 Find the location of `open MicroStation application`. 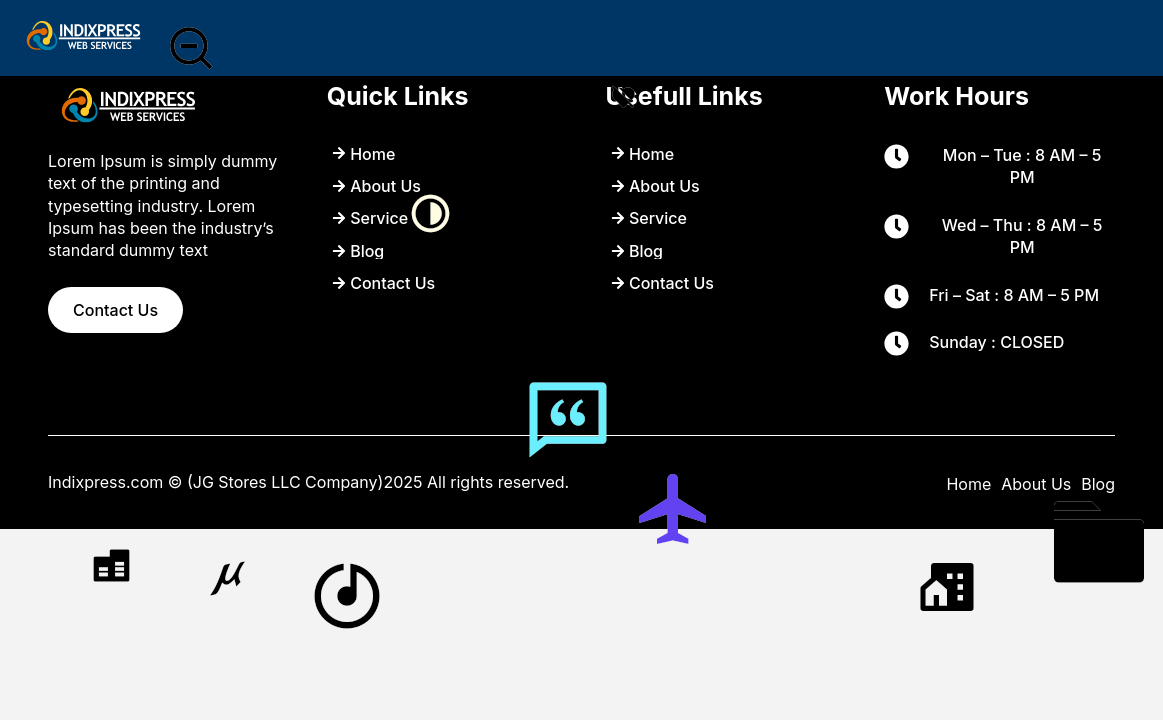

open MicroStation application is located at coordinates (227, 578).